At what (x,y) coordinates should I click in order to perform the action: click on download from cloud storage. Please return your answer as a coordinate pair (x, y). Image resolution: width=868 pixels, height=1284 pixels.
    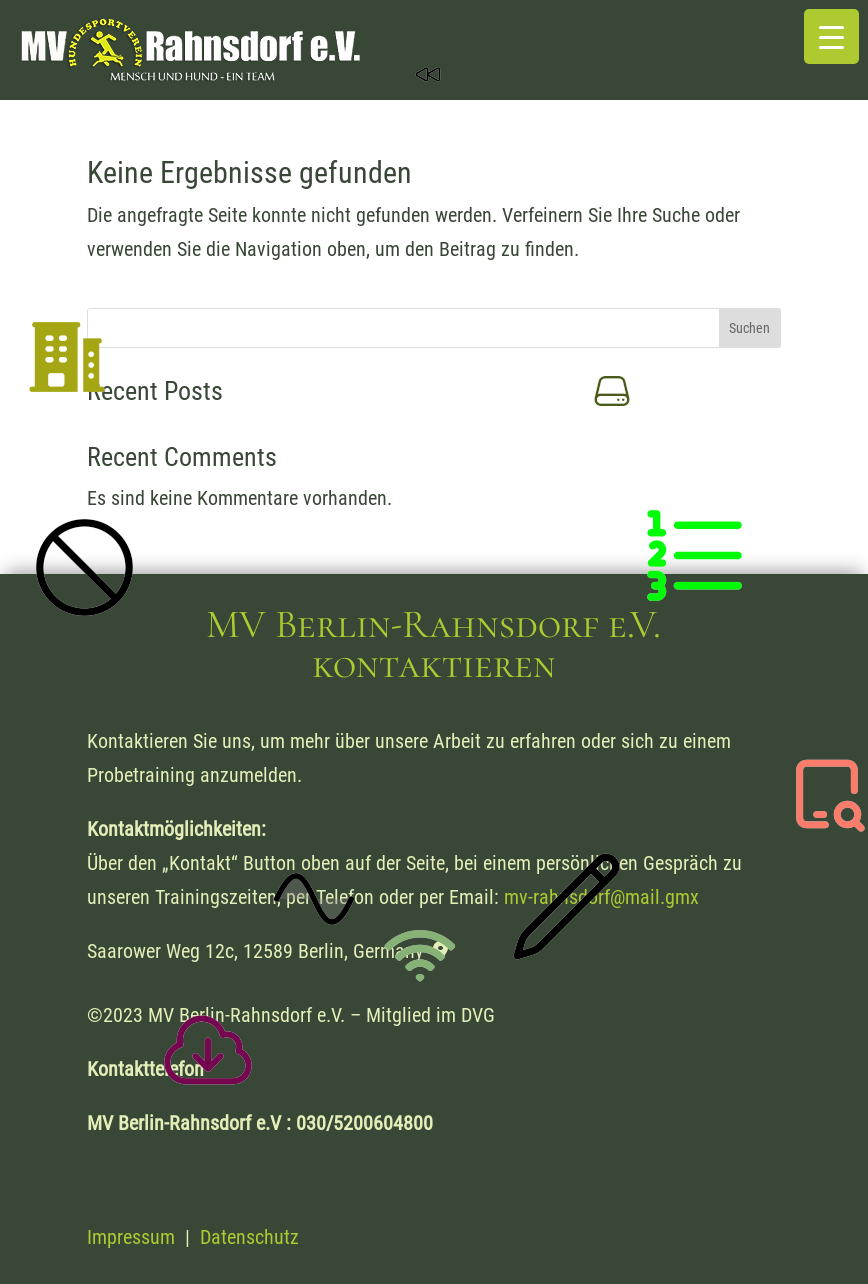
    Looking at the image, I should click on (208, 1050).